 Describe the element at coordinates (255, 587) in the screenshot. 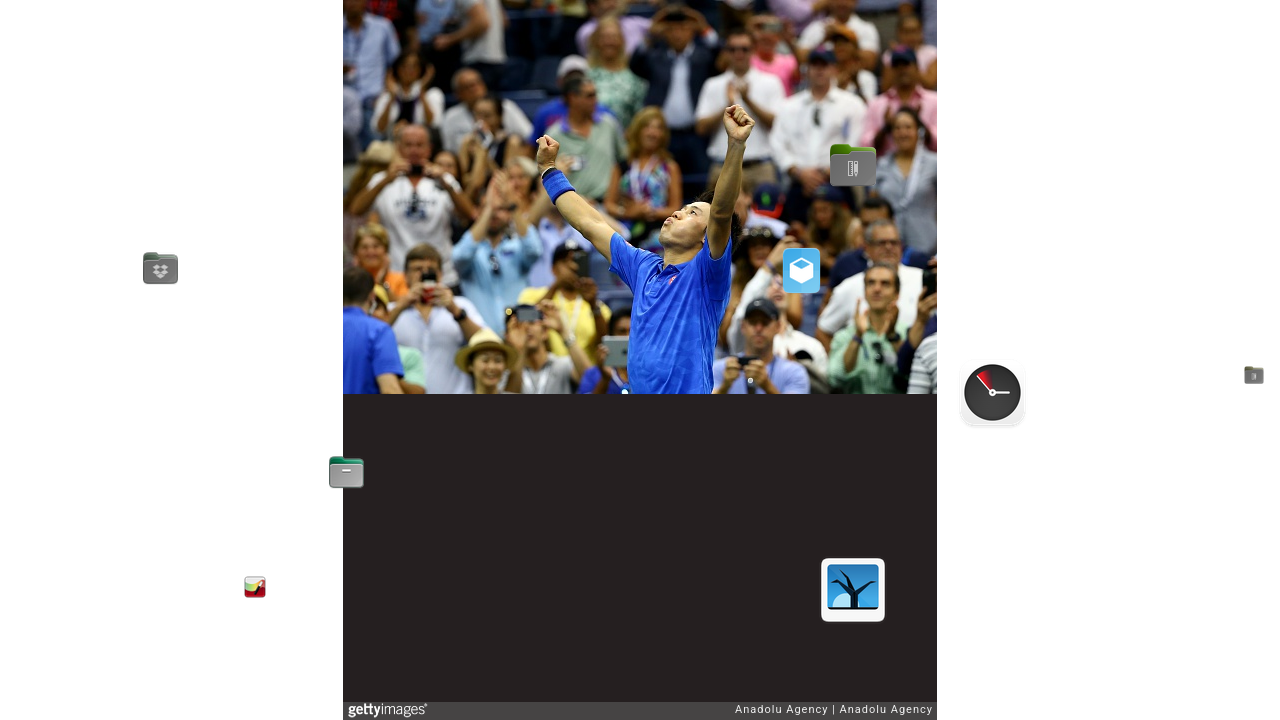

I see `open winetricks application` at that location.